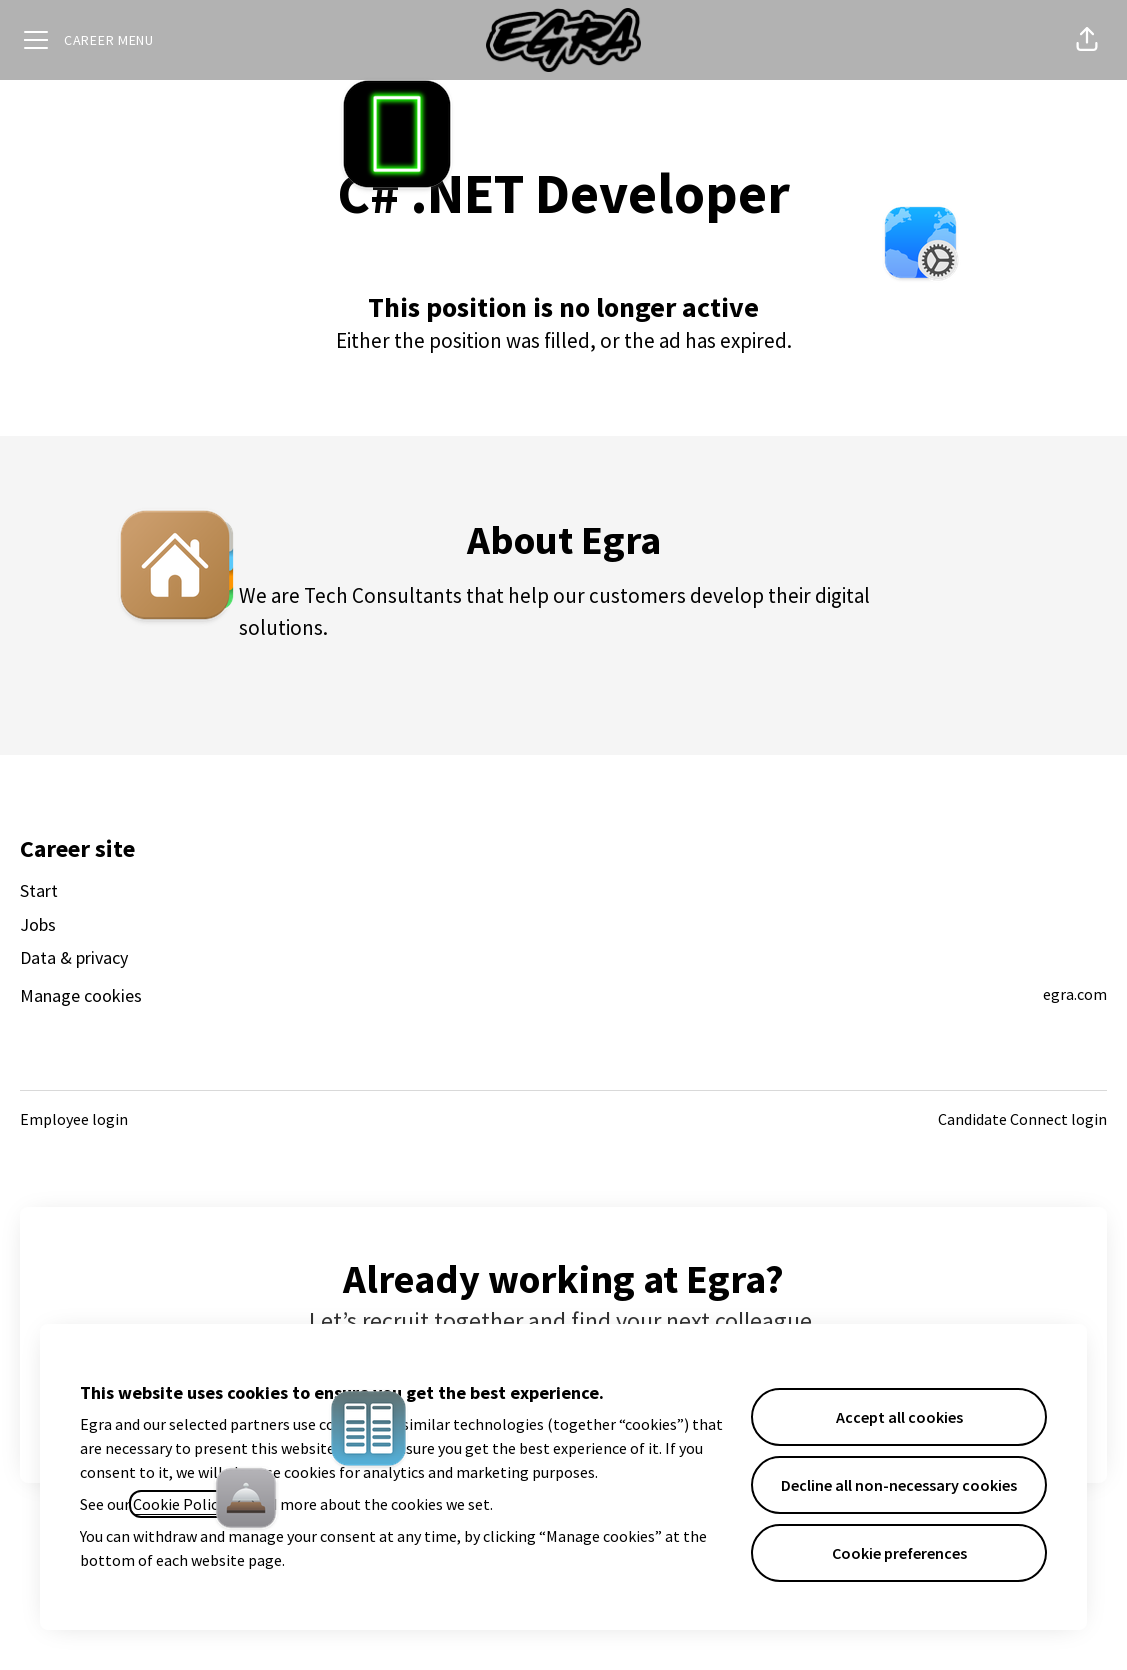  Describe the element at coordinates (368, 1428) in the screenshot. I see `open progress tracking app` at that location.